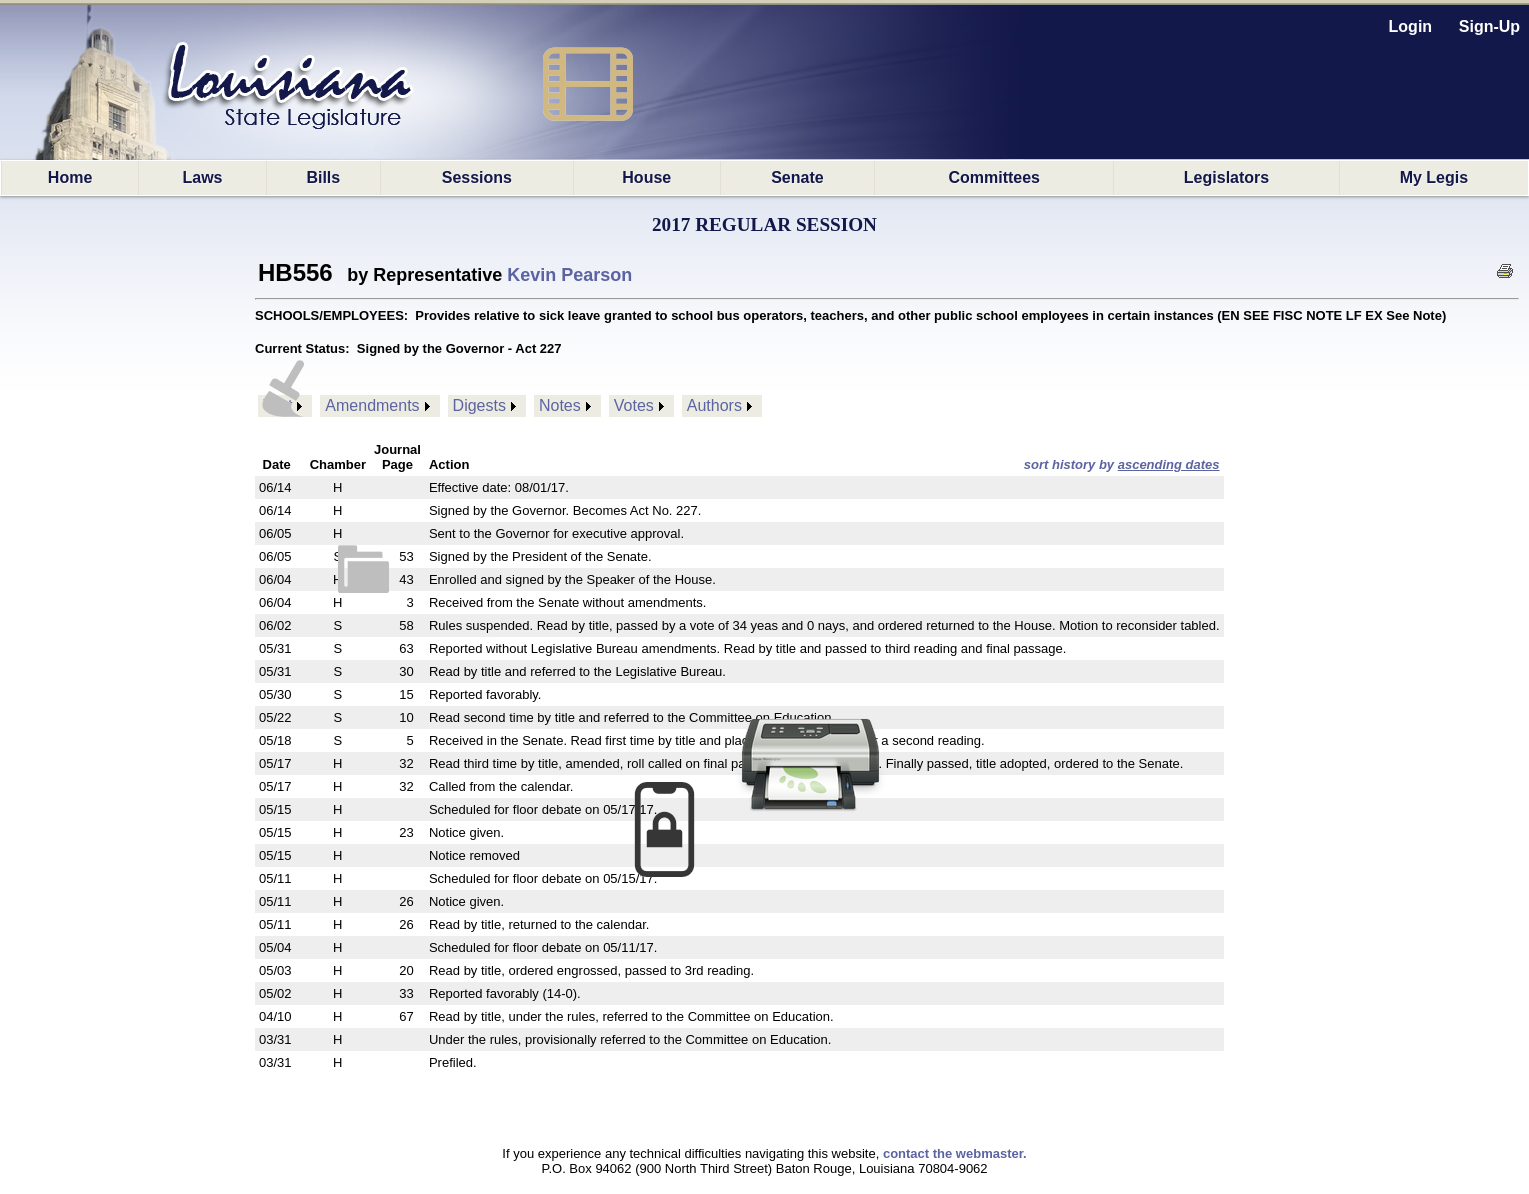 This screenshot has width=1529, height=1194. Describe the element at coordinates (363, 567) in the screenshot. I see `open file browser or documents folder` at that location.